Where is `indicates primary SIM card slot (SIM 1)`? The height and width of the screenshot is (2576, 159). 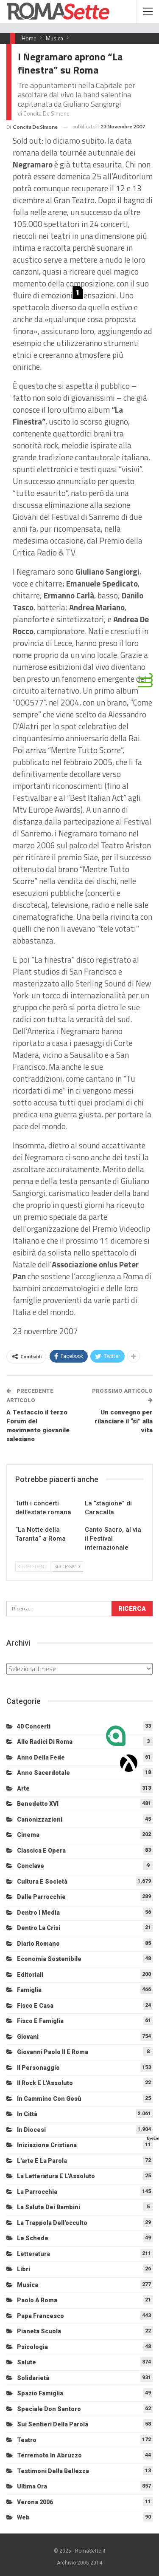 indicates primary SIM card slot (SIM 1) is located at coordinates (78, 292).